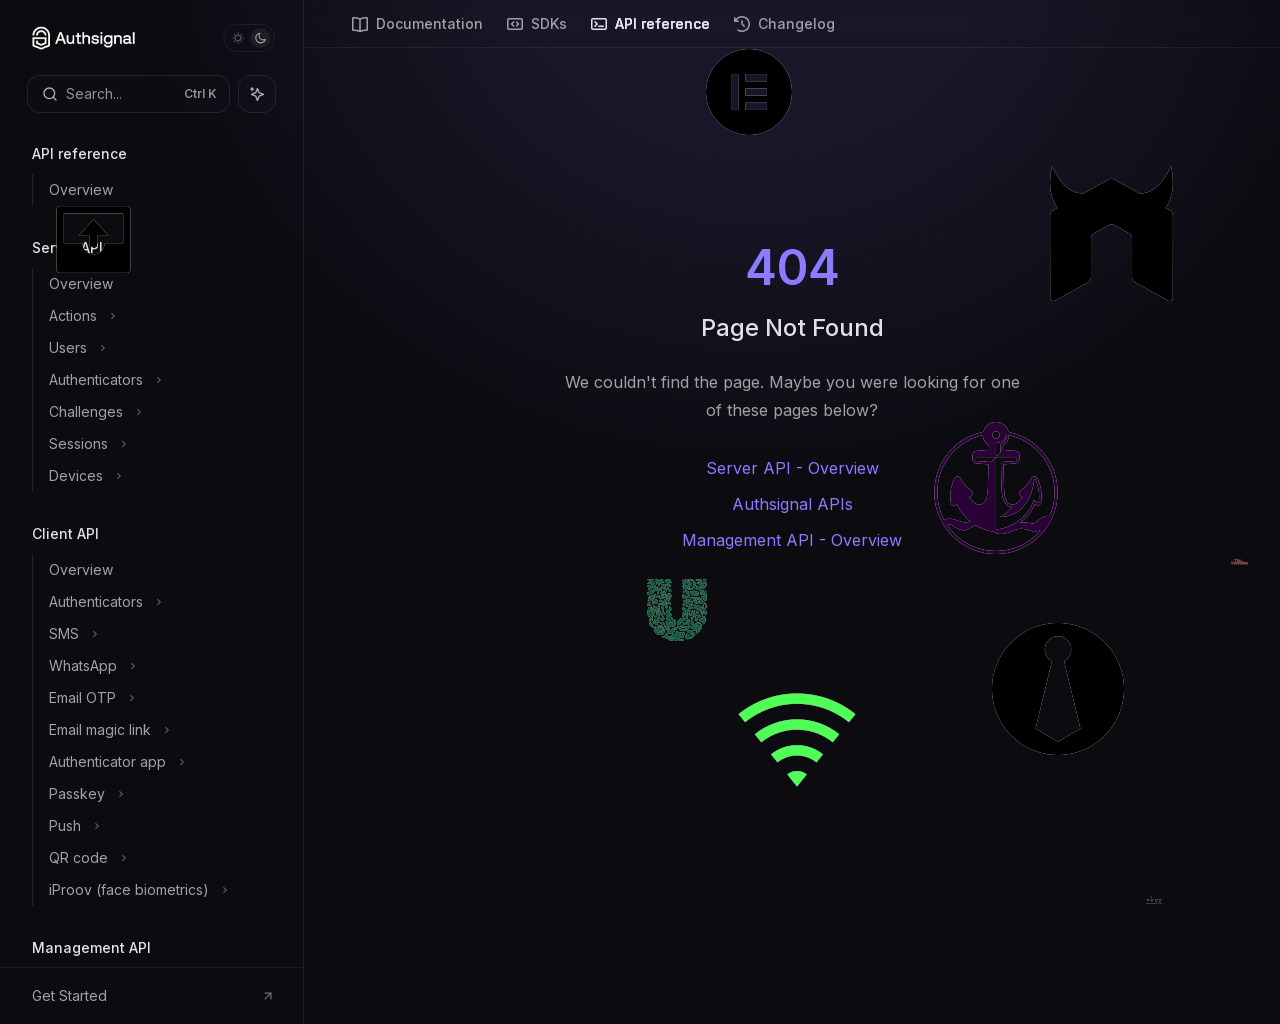  What do you see at coordinates (797, 740) in the screenshot?
I see `indicates wireless network connection status` at bounding box center [797, 740].